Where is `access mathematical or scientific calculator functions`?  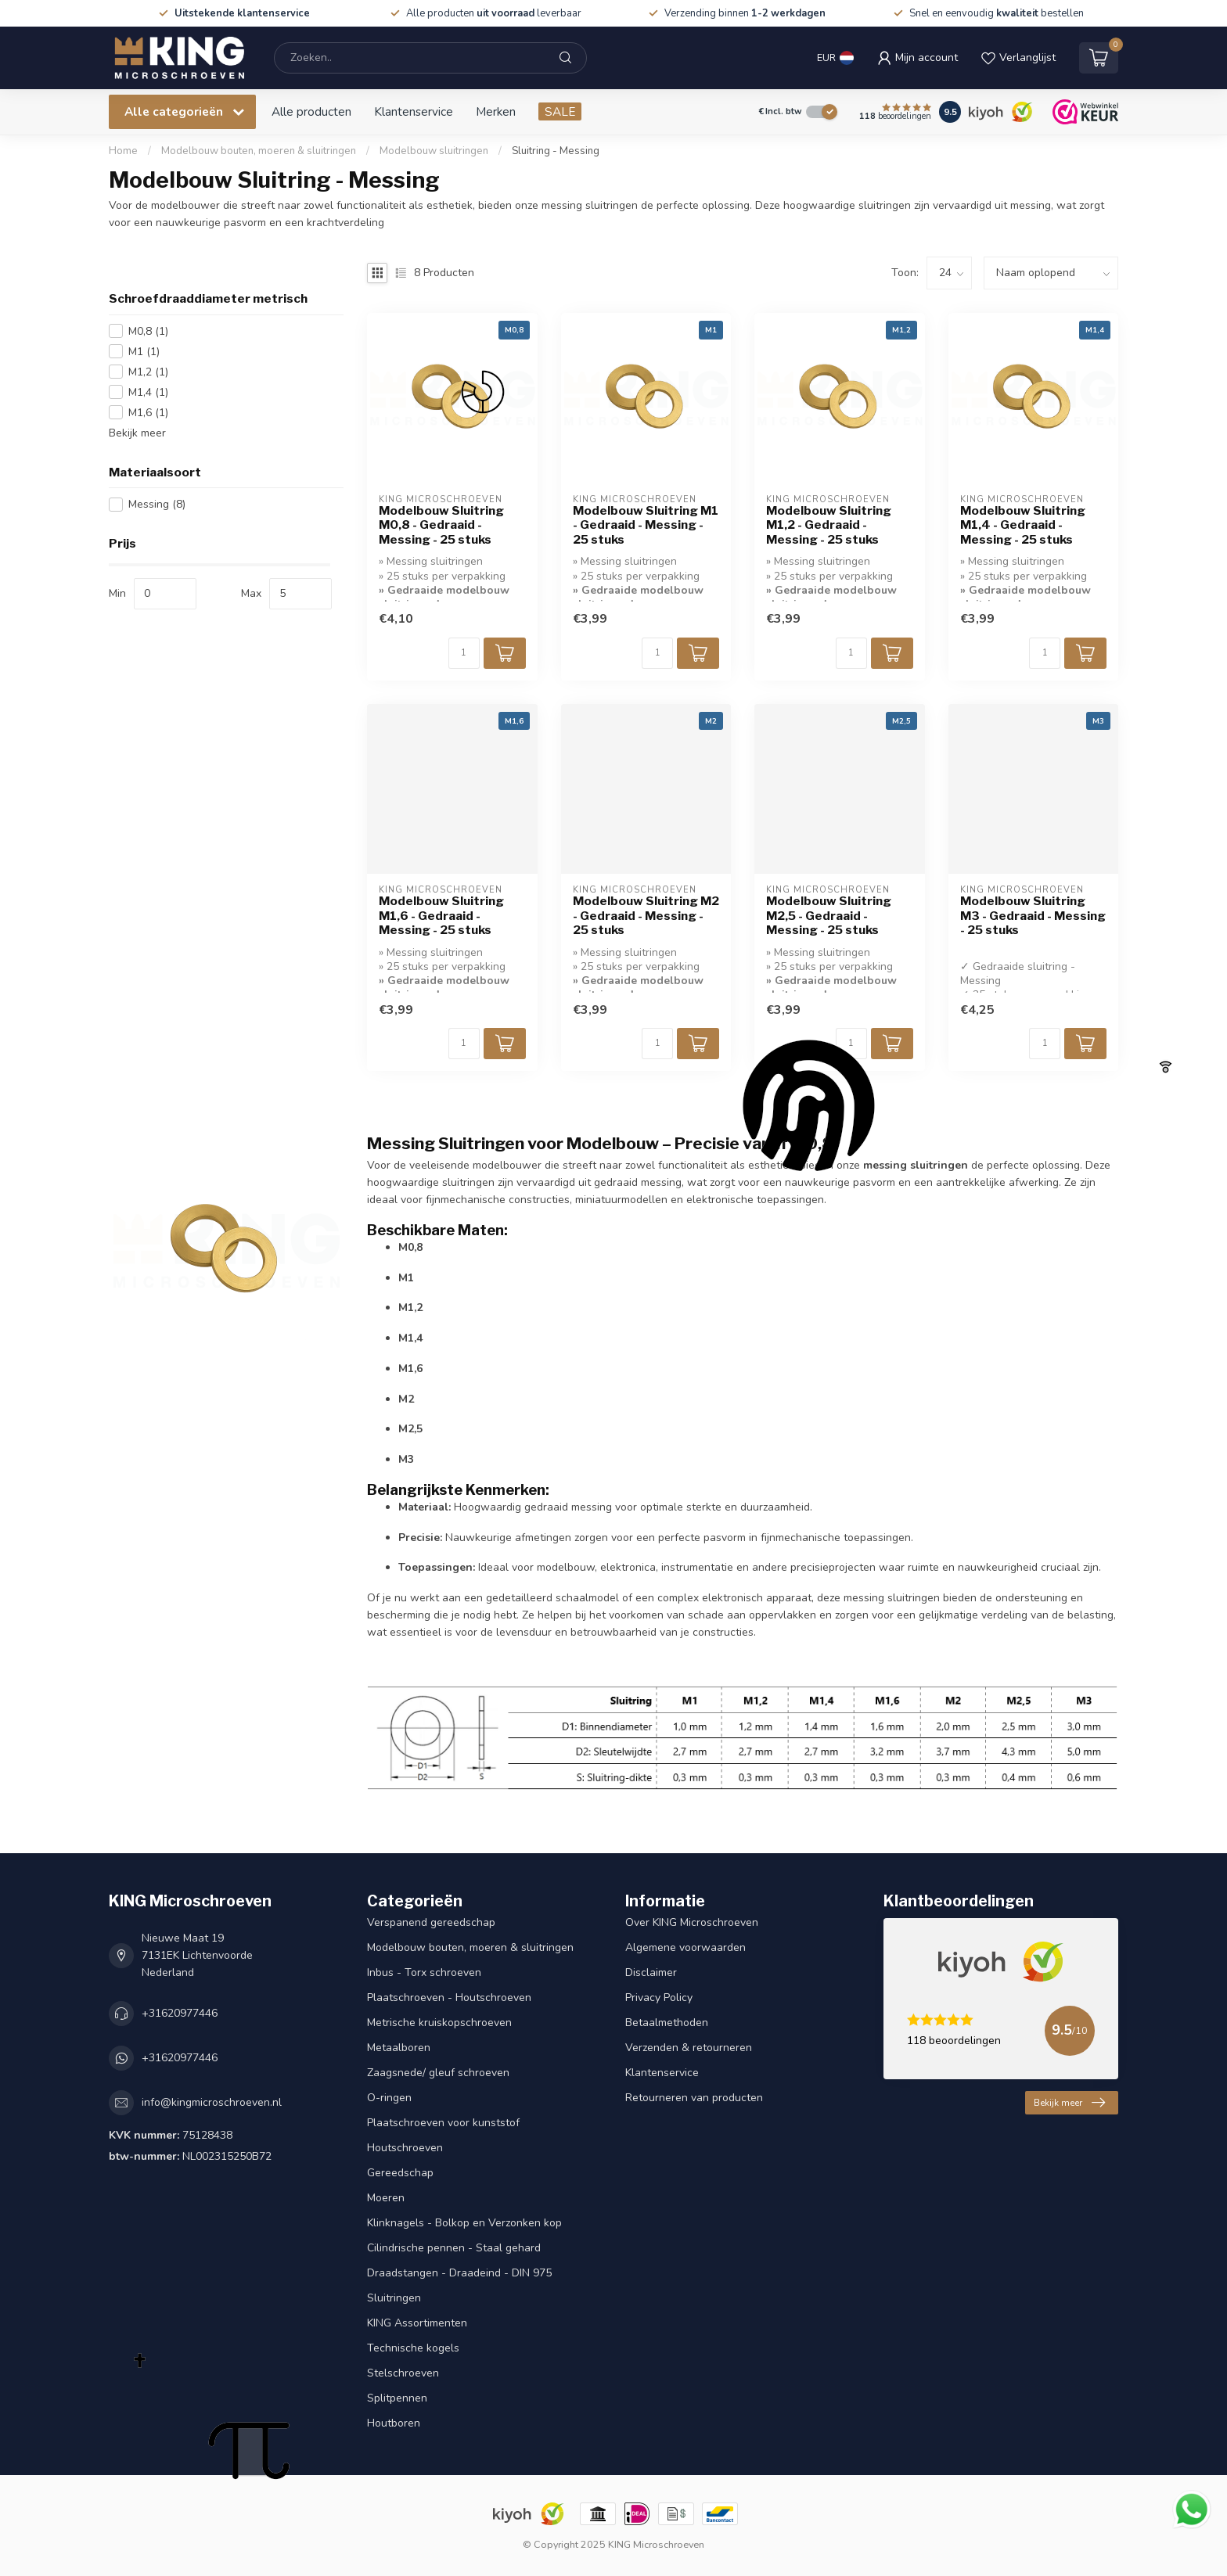
access mathematical or scientific calculator functions is located at coordinates (250, 2449).